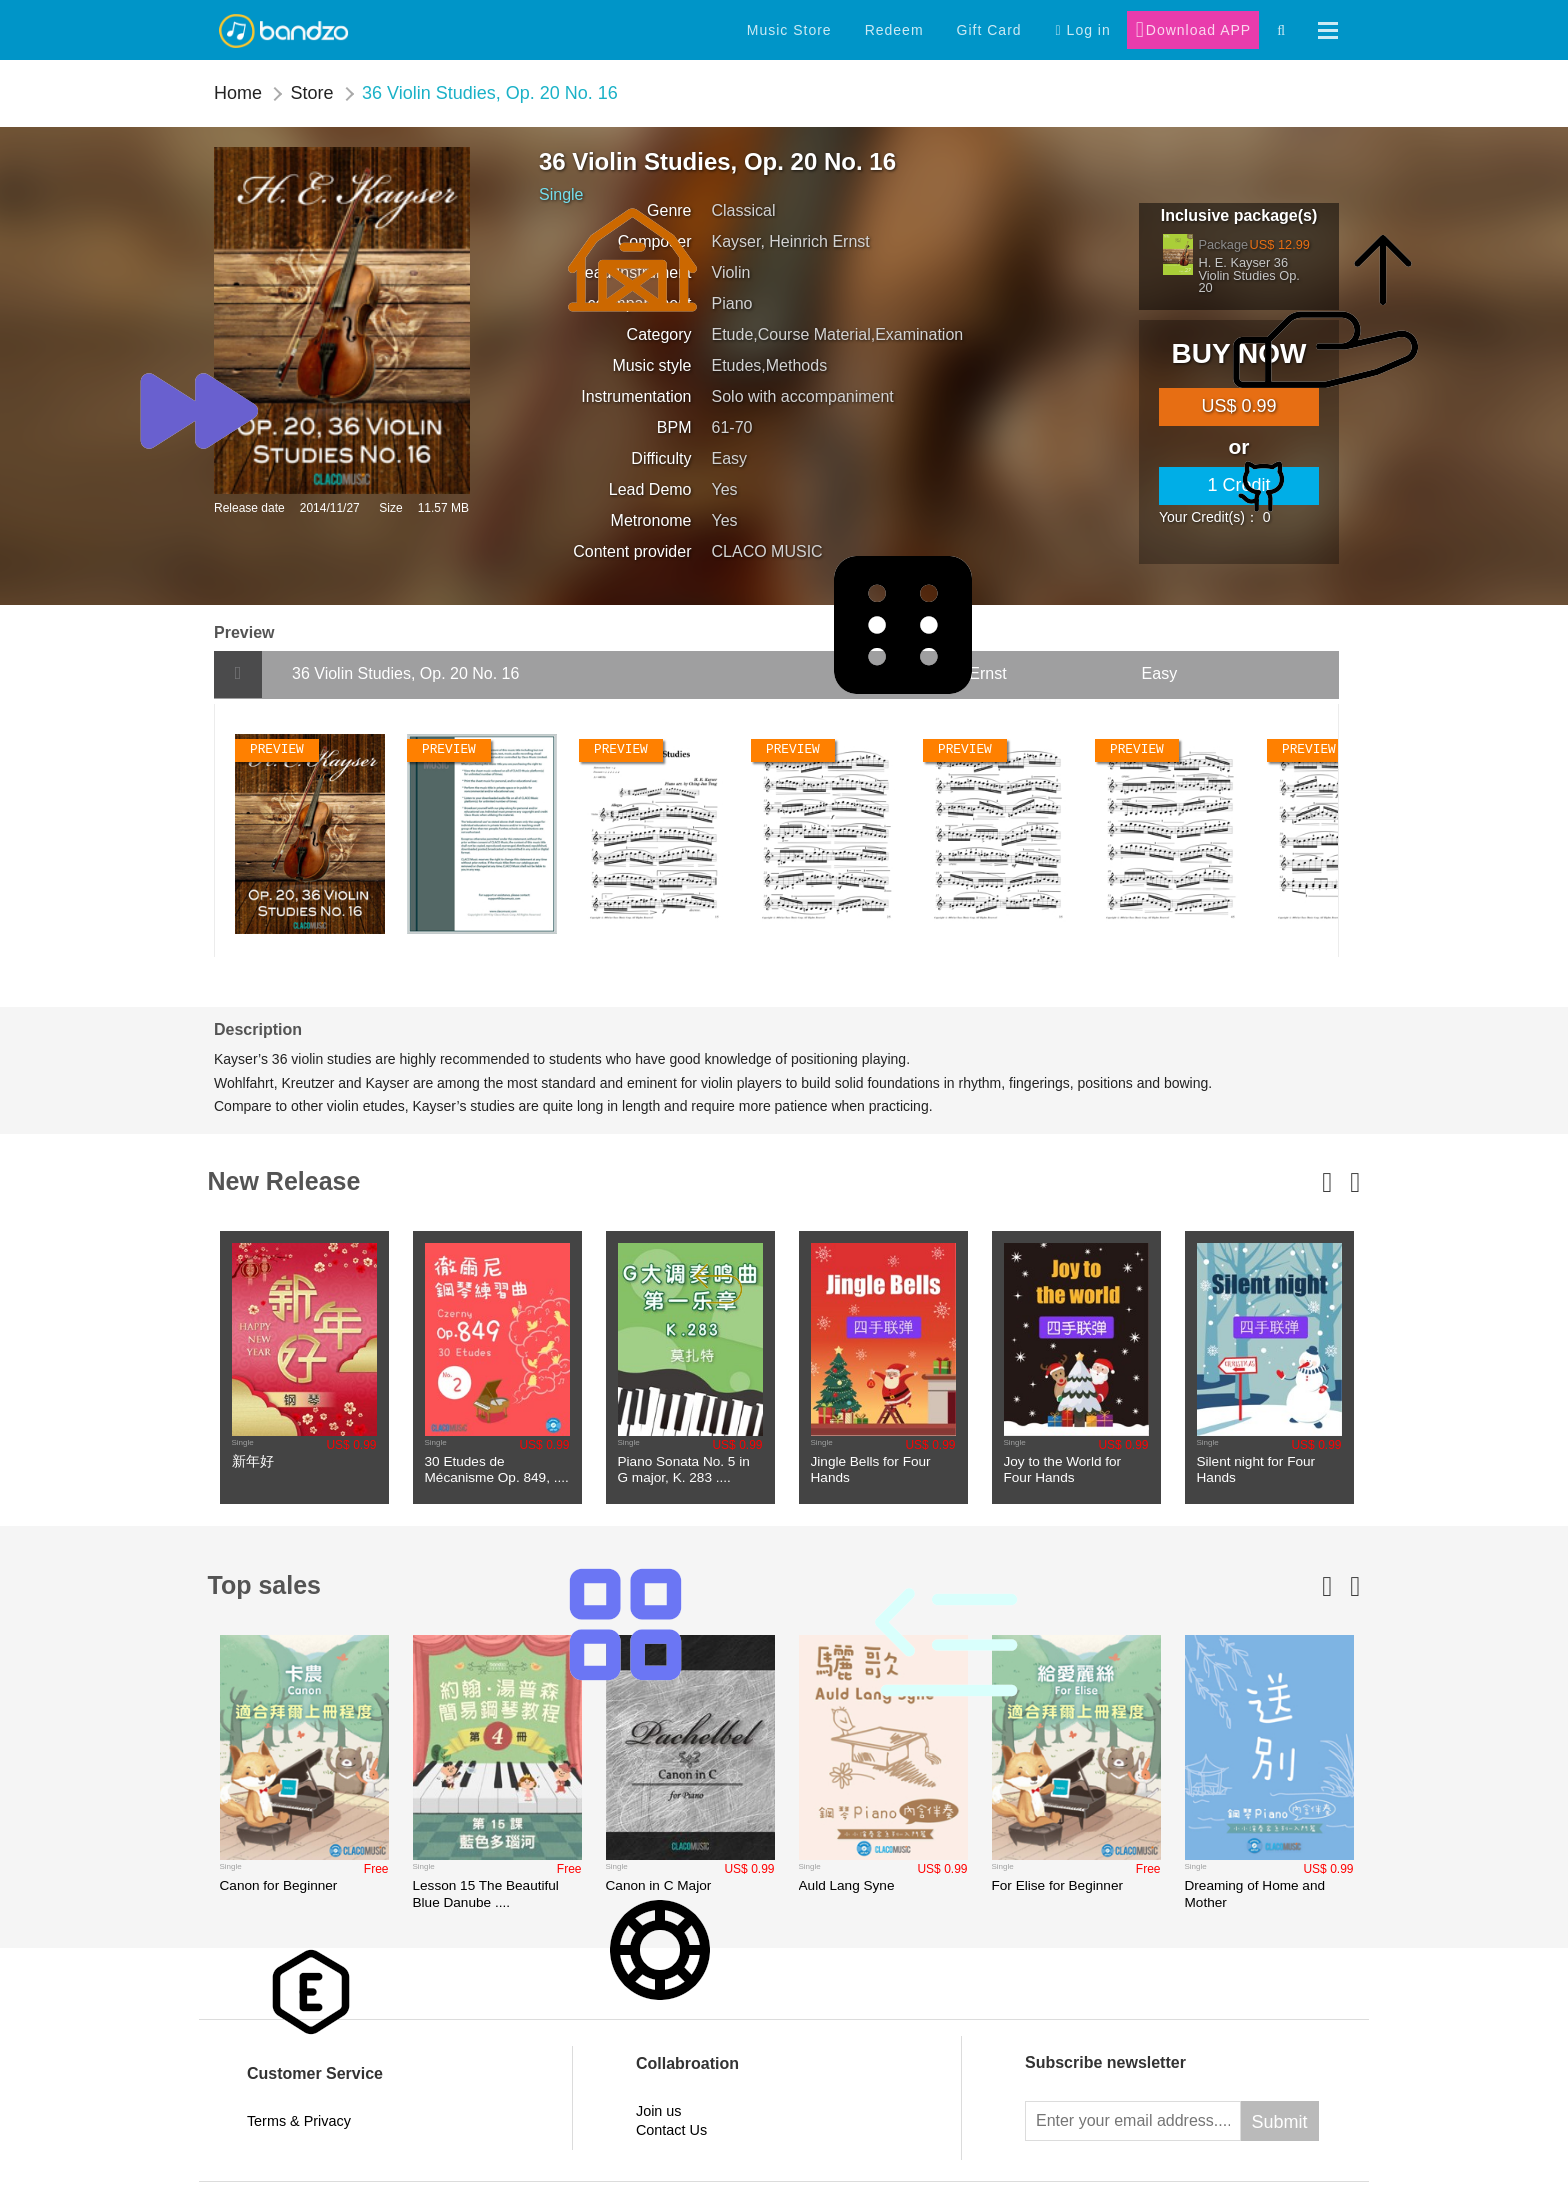  Describe the element at coordinates (949, 1645) in the screenshot. I see `decrease text indentation` at that location.